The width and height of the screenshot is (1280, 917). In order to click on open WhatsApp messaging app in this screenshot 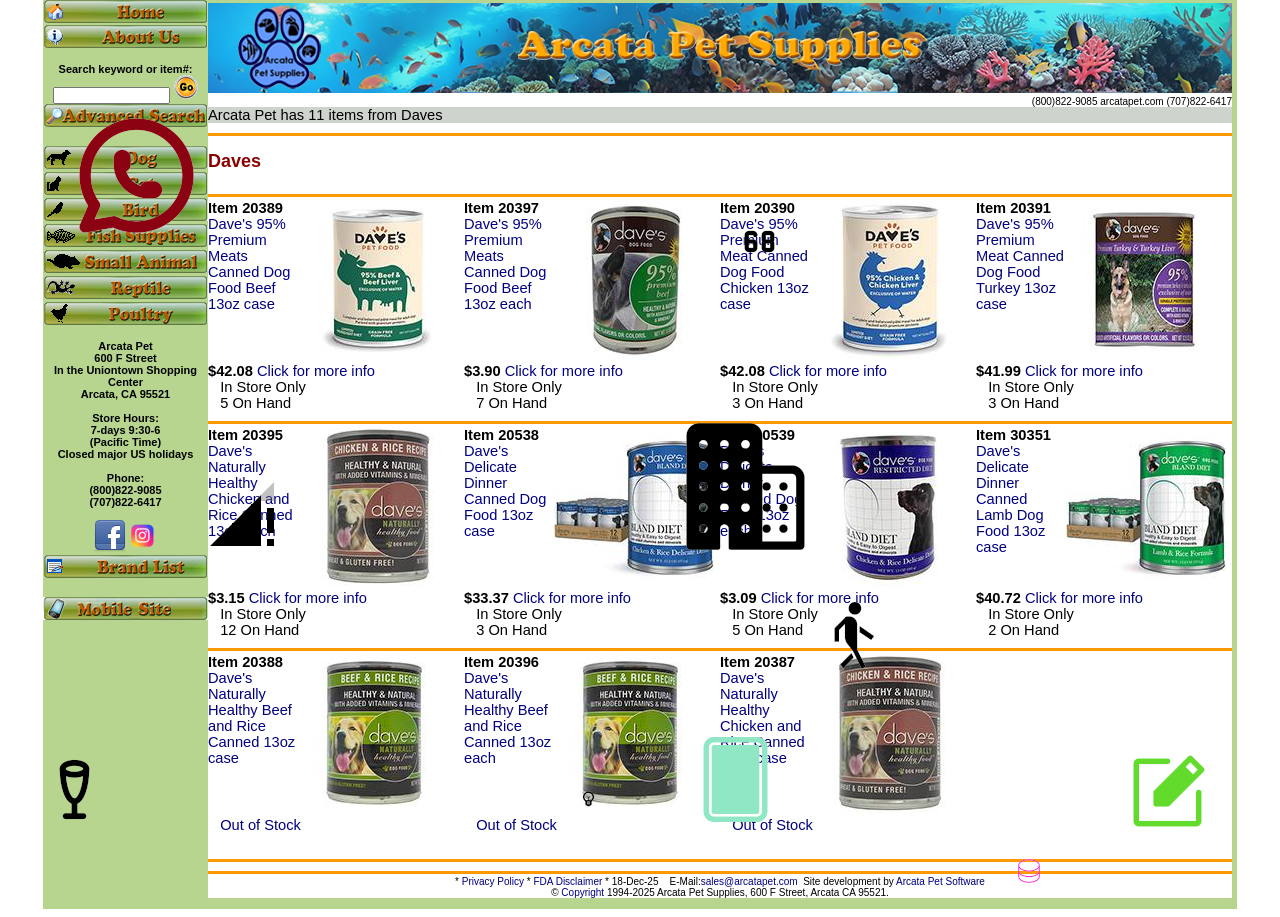, I will do `click(136, 175)`.